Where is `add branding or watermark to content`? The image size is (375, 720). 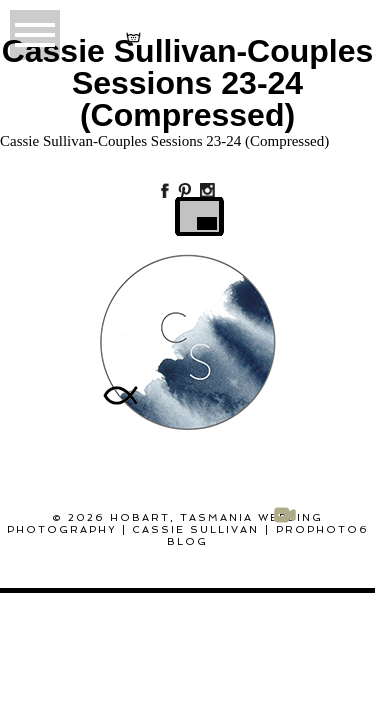
add branding or watermark to content is located at coordinates (199, 216).